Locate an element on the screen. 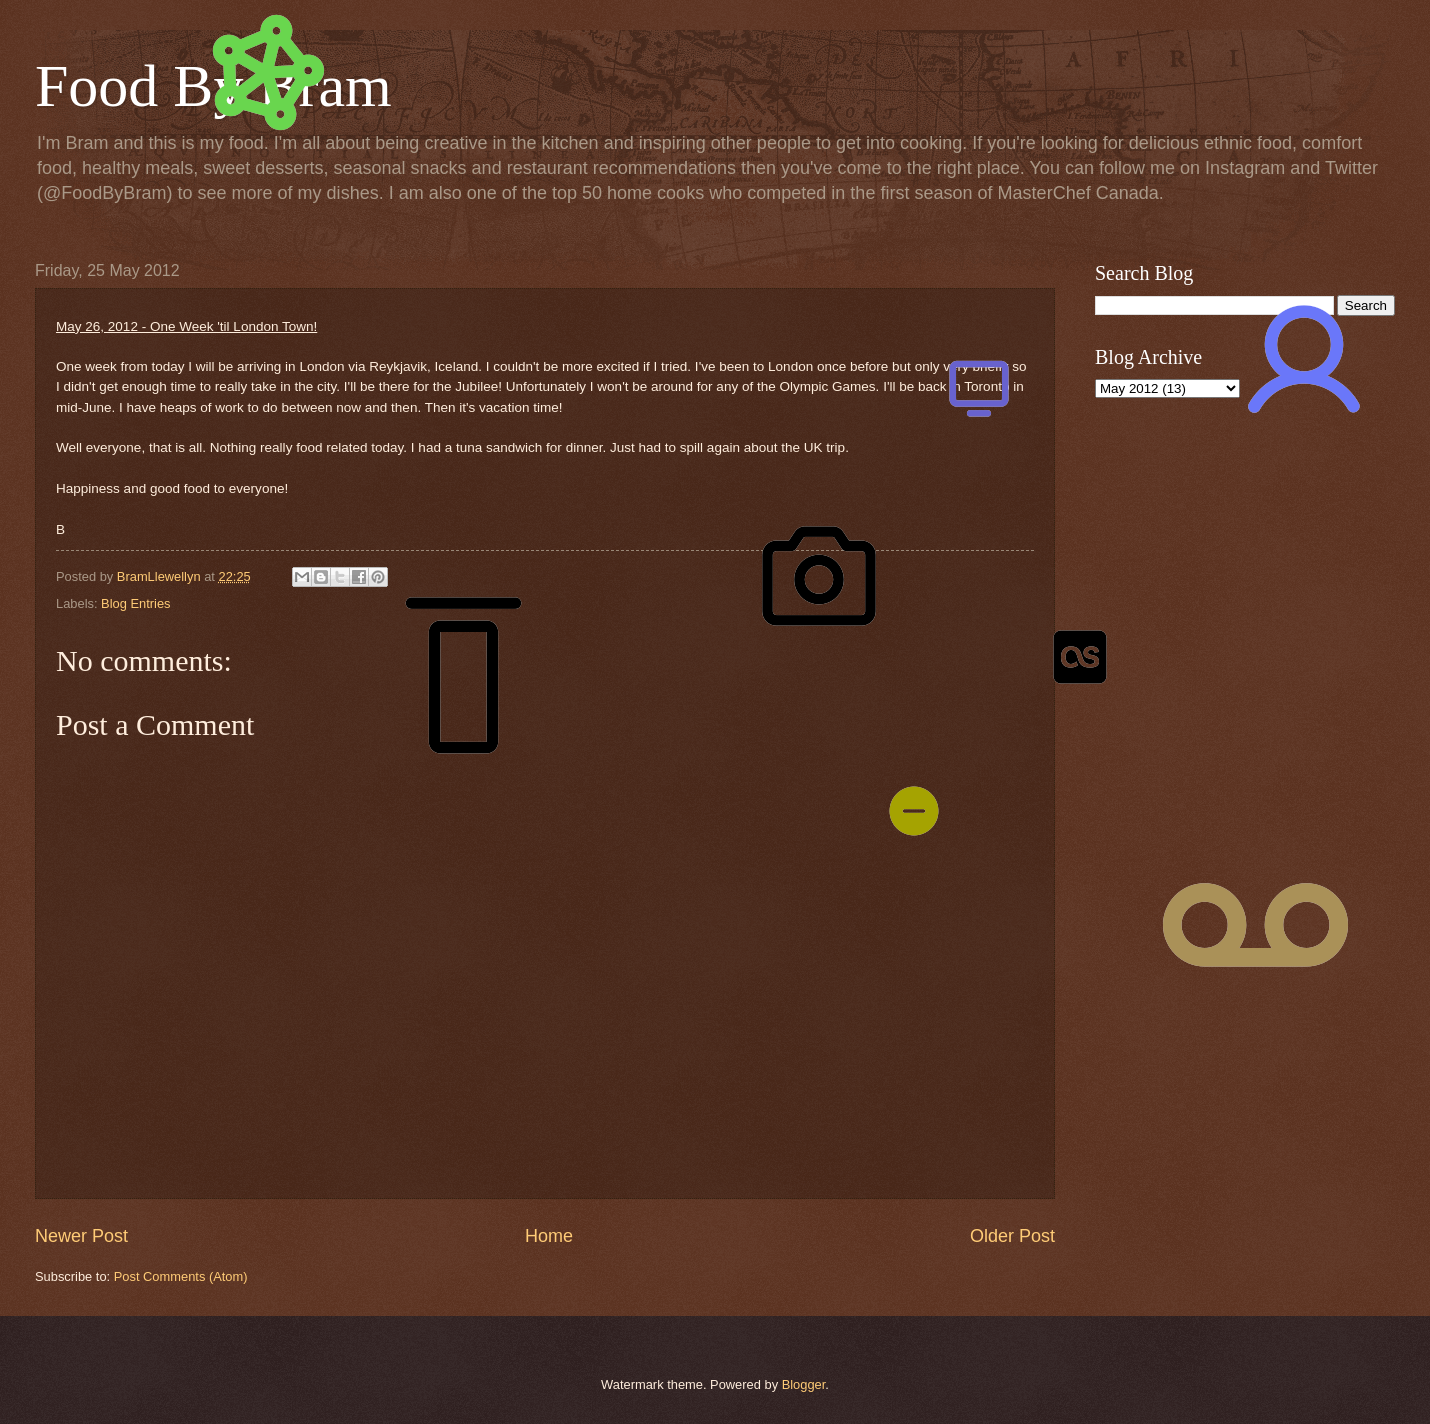  open Last.fm profile or music scrobbling is located at coordinates (1080, 657).